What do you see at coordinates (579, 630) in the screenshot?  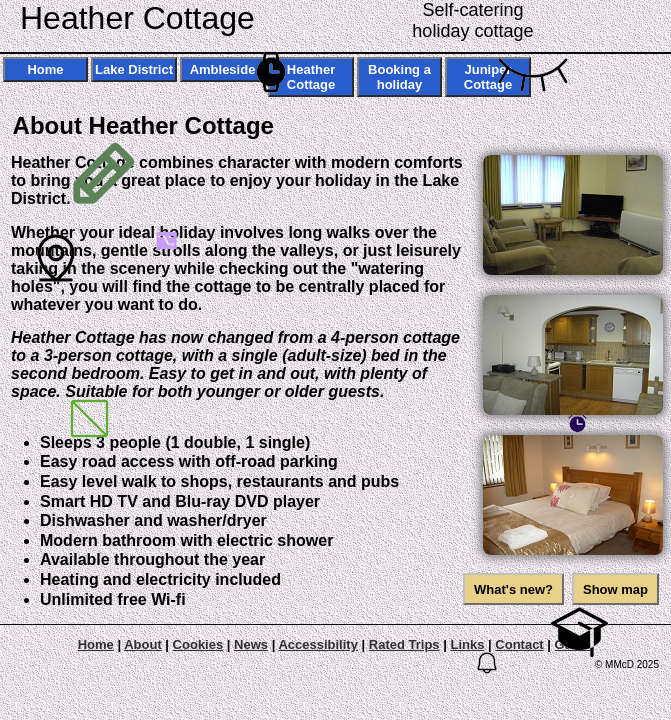 I see `access education or learning features` at bounding box center [579, 630].